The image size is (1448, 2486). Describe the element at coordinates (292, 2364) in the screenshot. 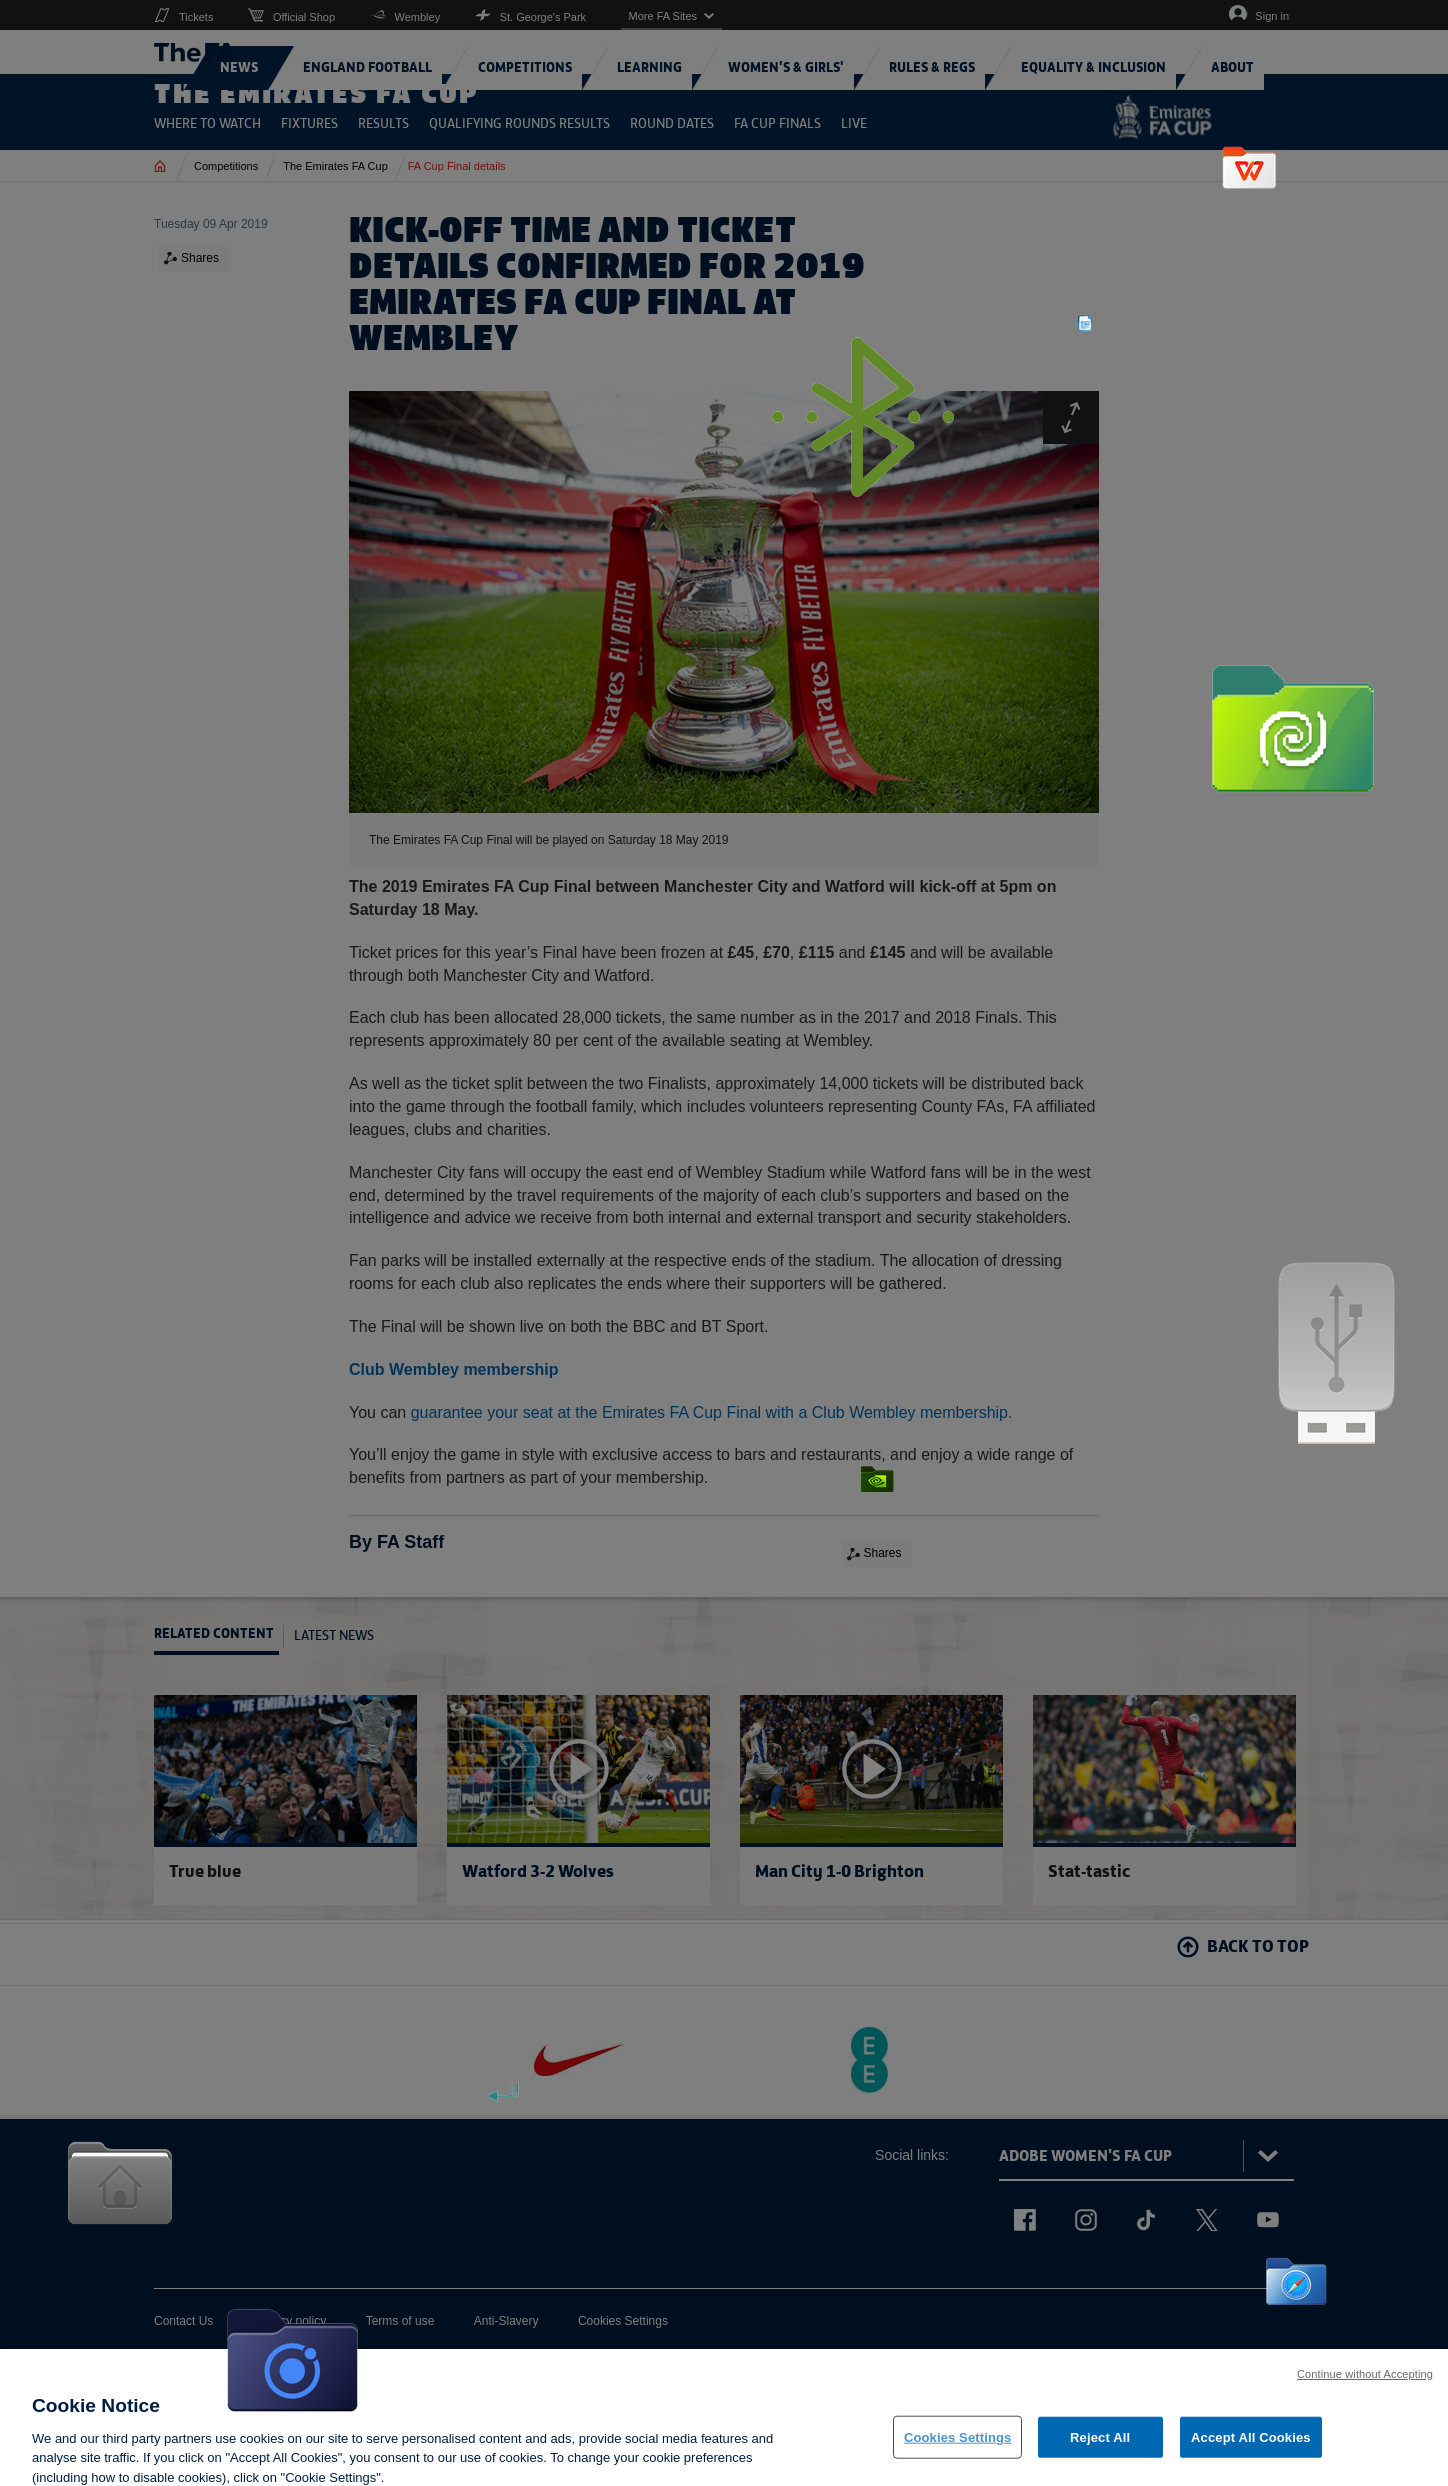

I see `open ionic framework project folder` at that location.